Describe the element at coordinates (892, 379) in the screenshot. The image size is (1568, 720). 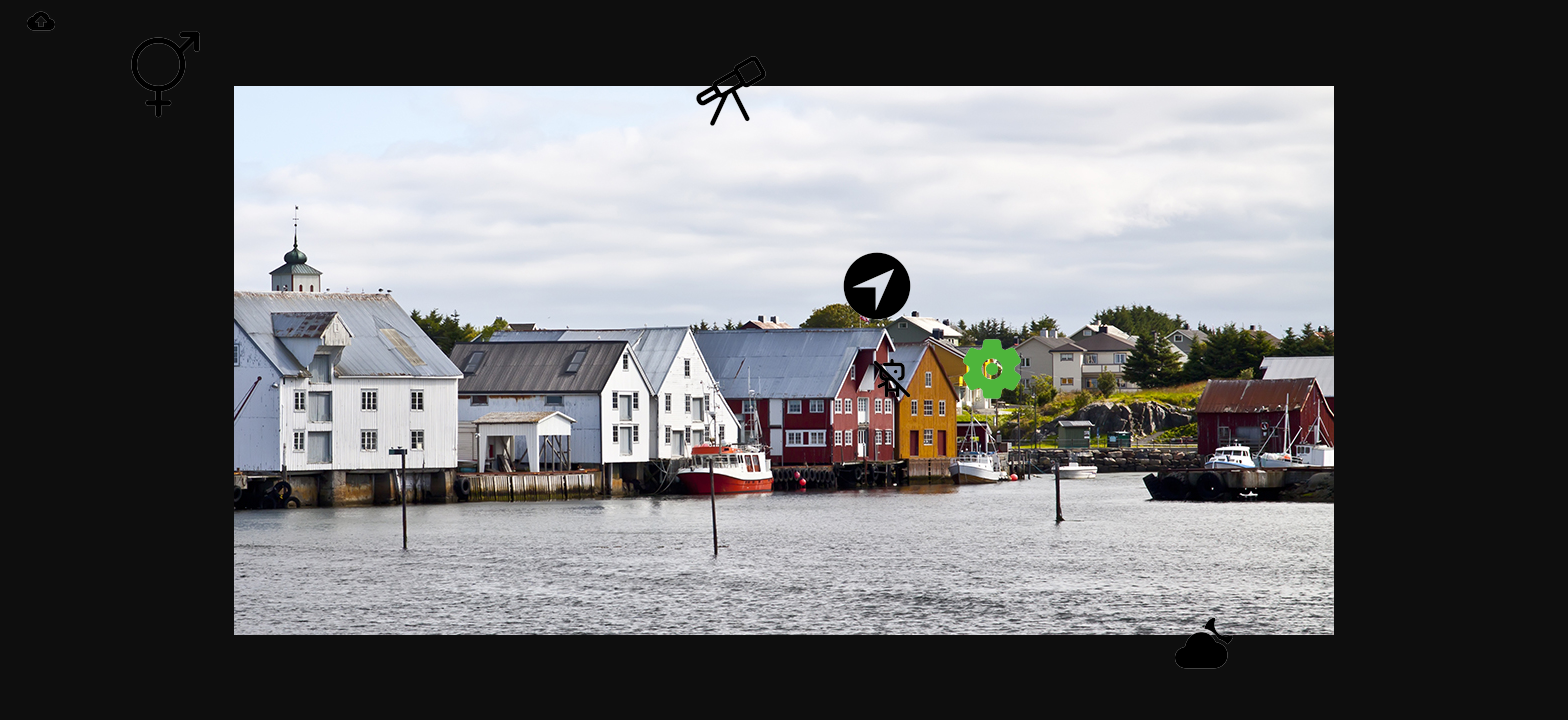
I see `disable bot or automated features` at that location.